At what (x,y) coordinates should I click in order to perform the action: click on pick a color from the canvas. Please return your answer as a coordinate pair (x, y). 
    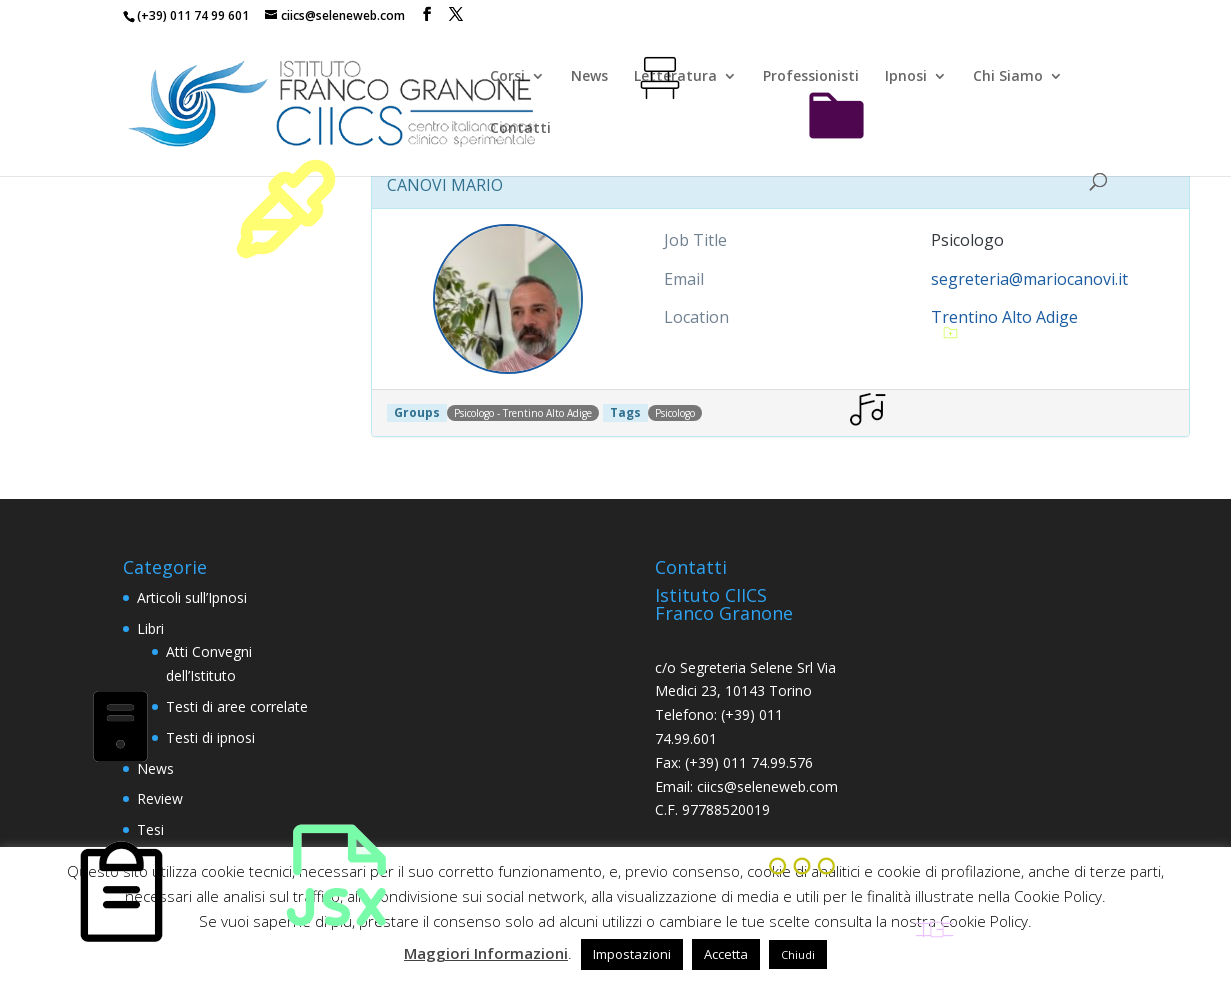
    Looking at the image, I should click on (286, 209).